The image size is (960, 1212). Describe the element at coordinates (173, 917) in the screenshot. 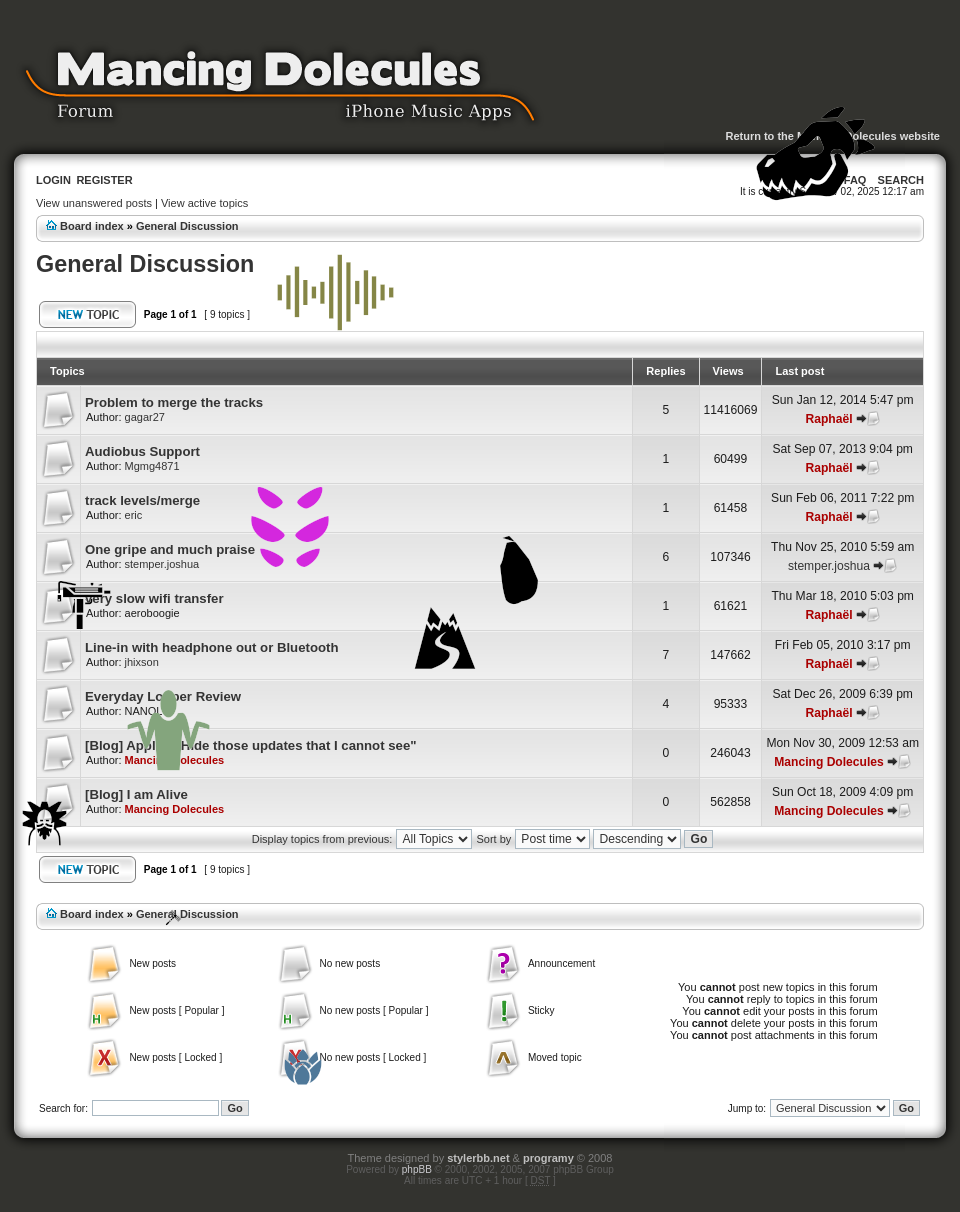

I see `toy mallet or hammer tool icon` at that location.